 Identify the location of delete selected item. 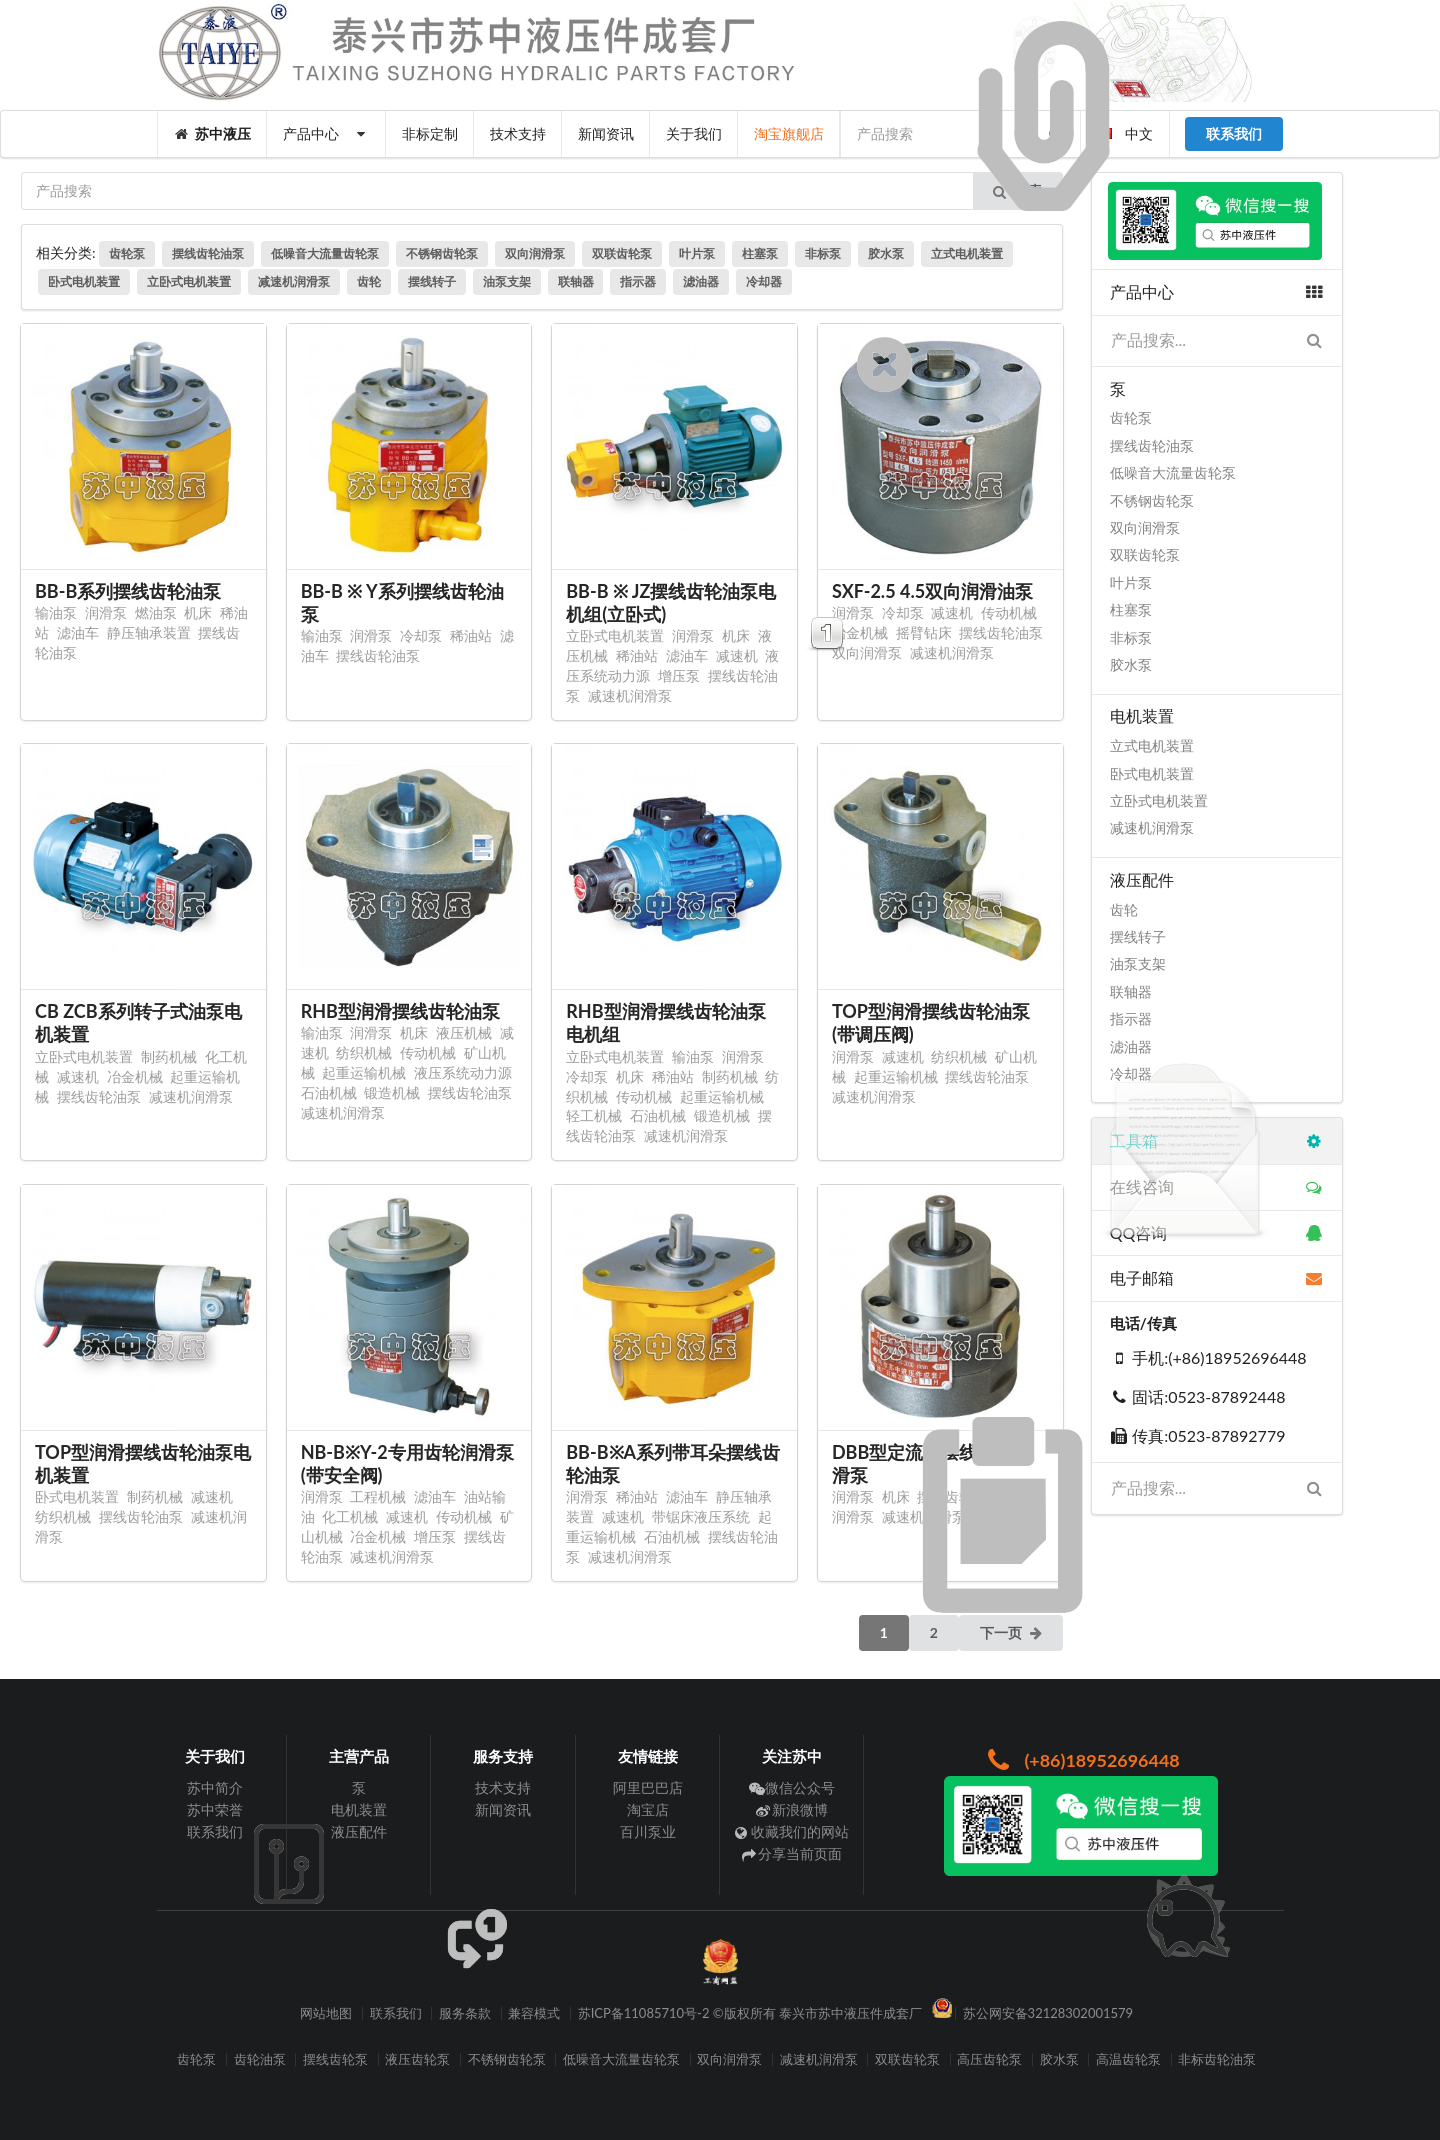
(884, 364).